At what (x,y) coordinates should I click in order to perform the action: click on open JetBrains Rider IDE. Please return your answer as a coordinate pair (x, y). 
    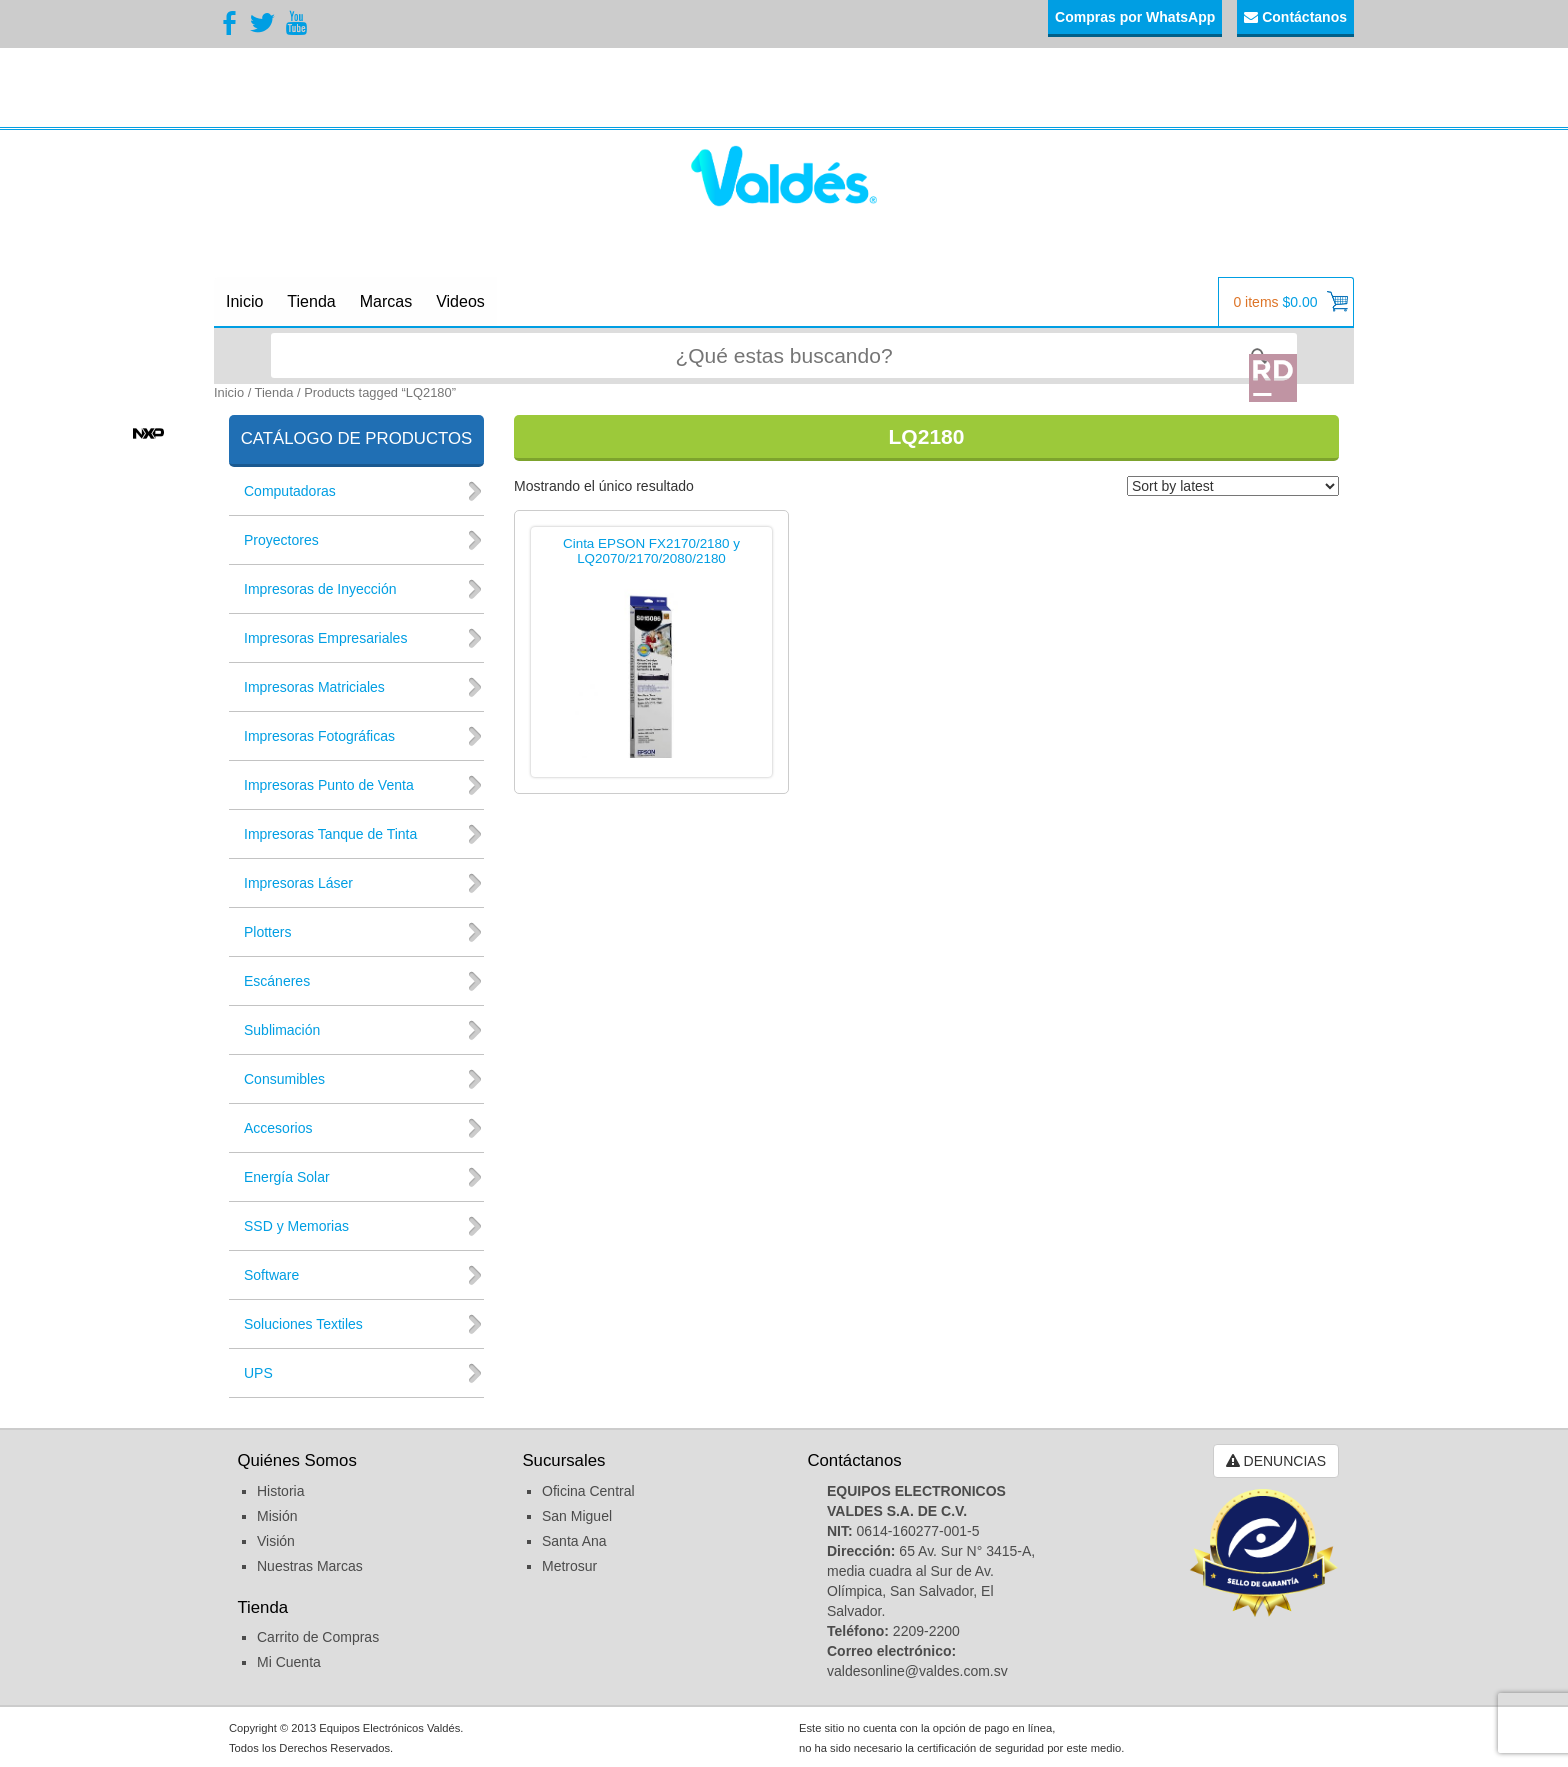
    Looking at the image, I should click on (1273, 378).